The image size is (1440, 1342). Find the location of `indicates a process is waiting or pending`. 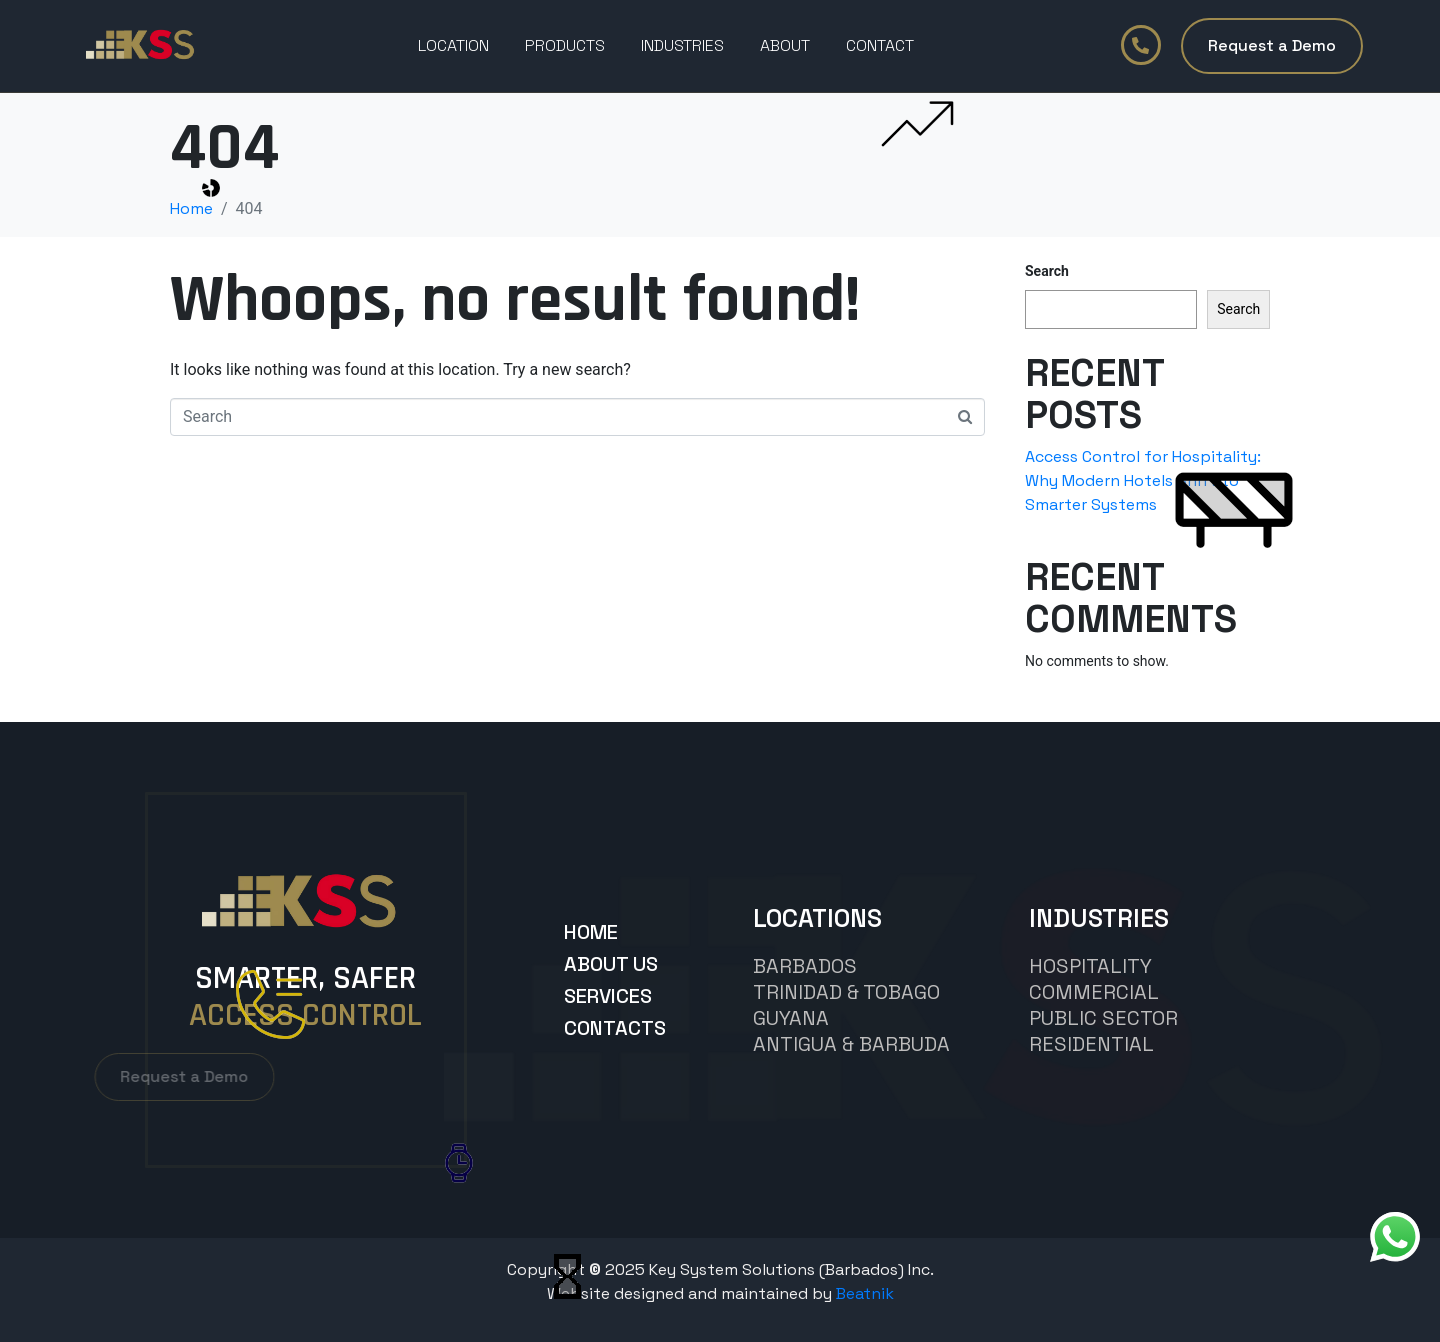

indicates a process is waiting or pending is located at coordinates (567, 1276).